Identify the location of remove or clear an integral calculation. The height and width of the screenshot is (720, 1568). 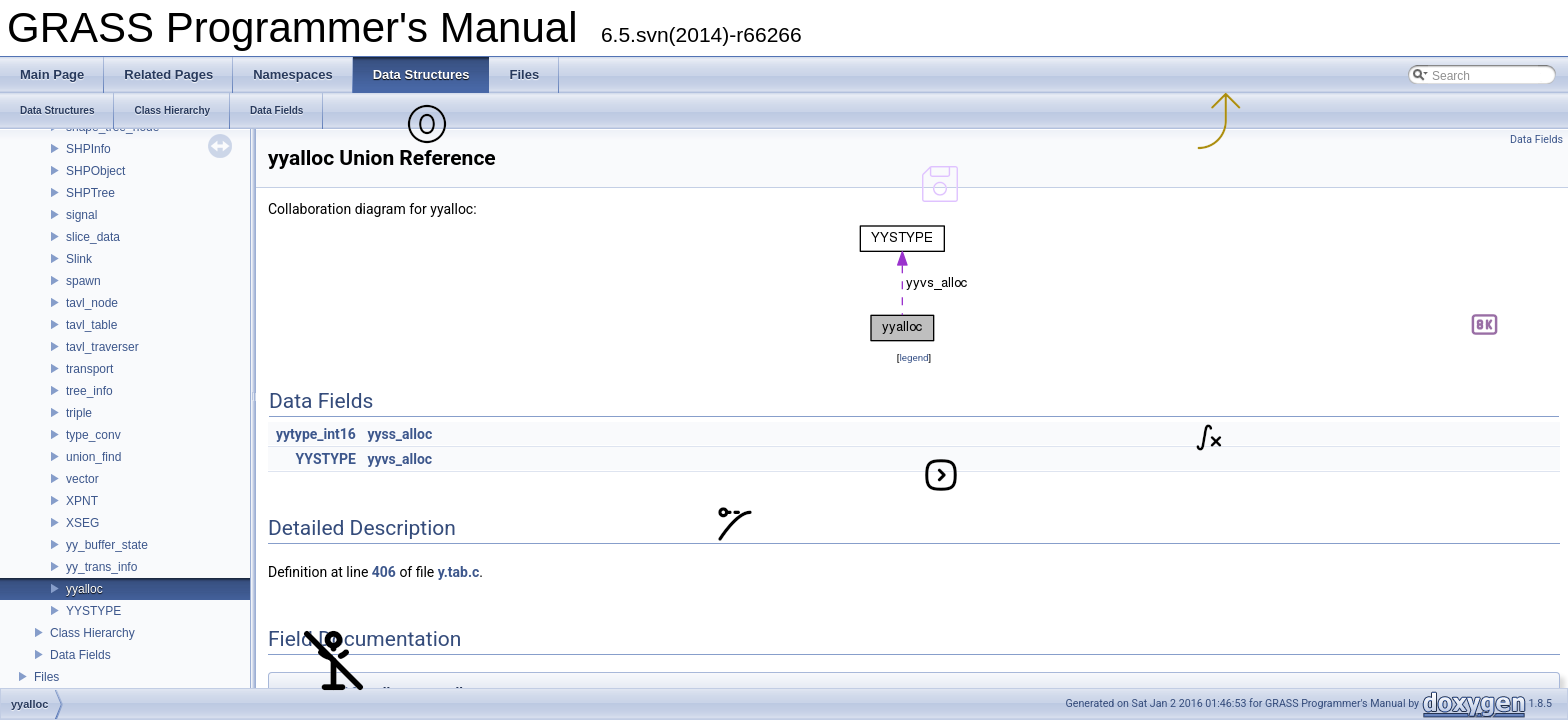
(1209, 437).